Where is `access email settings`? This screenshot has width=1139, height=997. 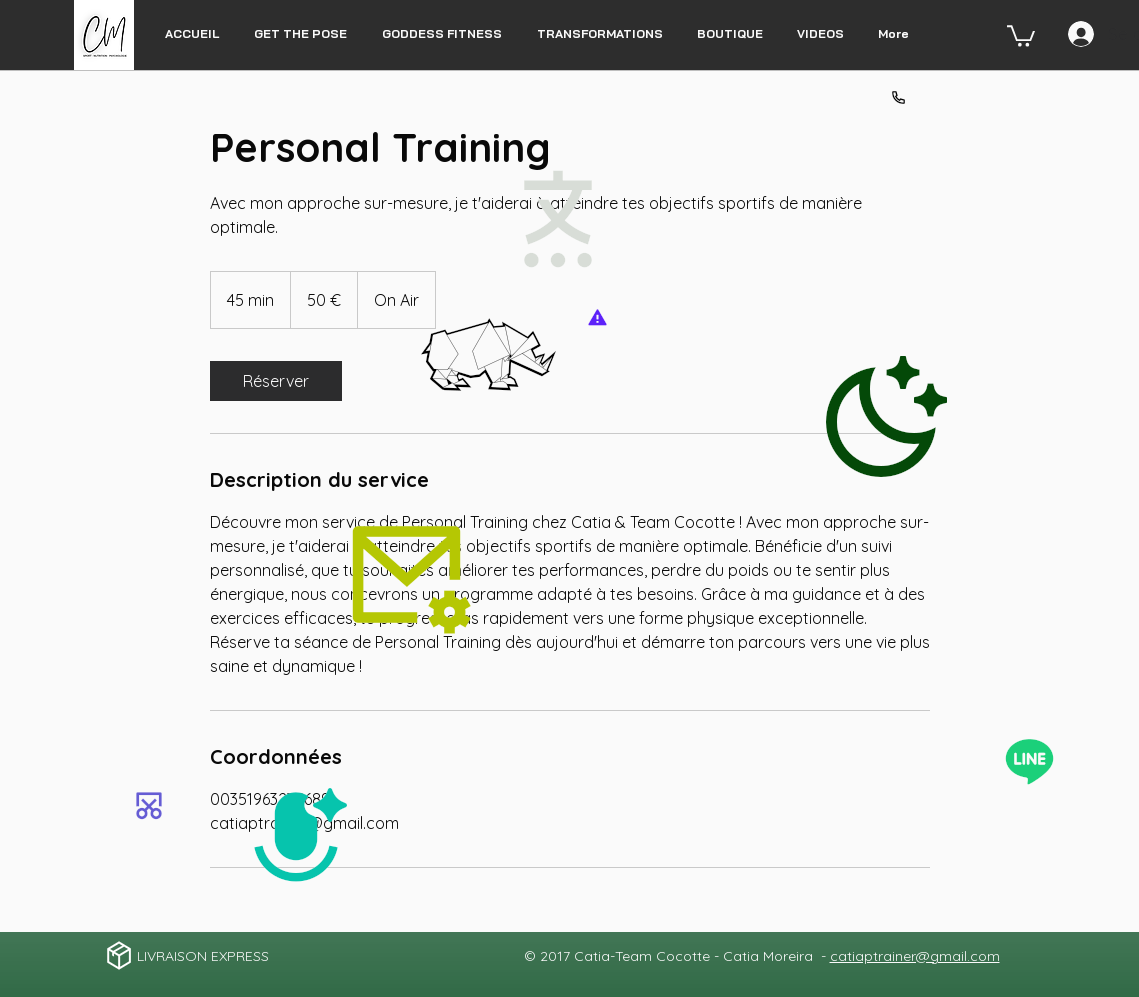
access email settings is located at coordinates (406, 574).